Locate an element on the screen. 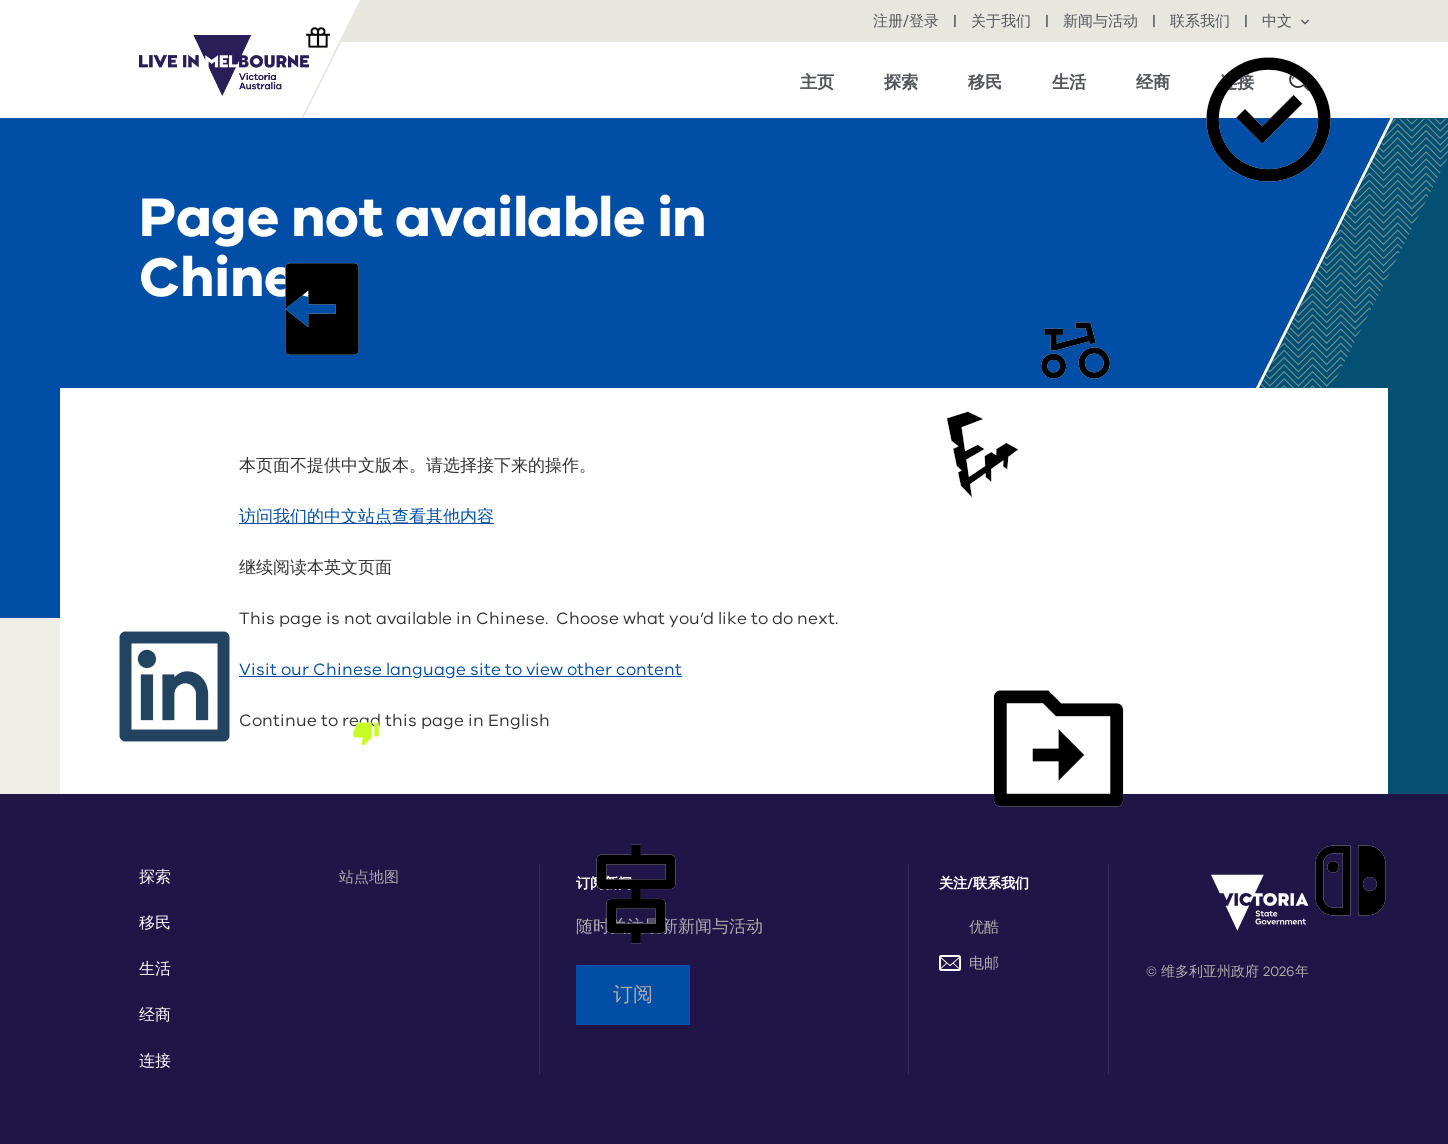 This screenshot has height=1144, width=1448. indicates a completed or successful action is located at coordinates (1268, 119).